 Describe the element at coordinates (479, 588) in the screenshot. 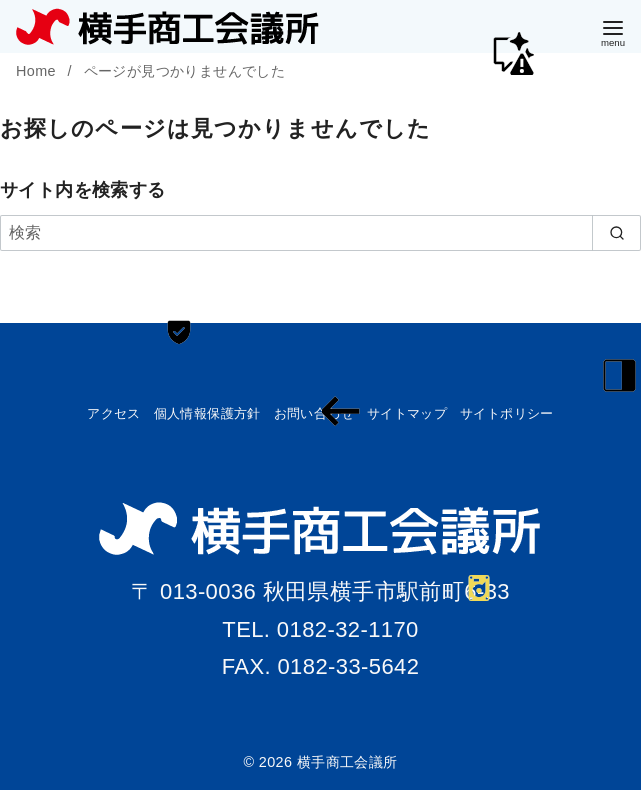

I see `access storage or disk settings` at that location.